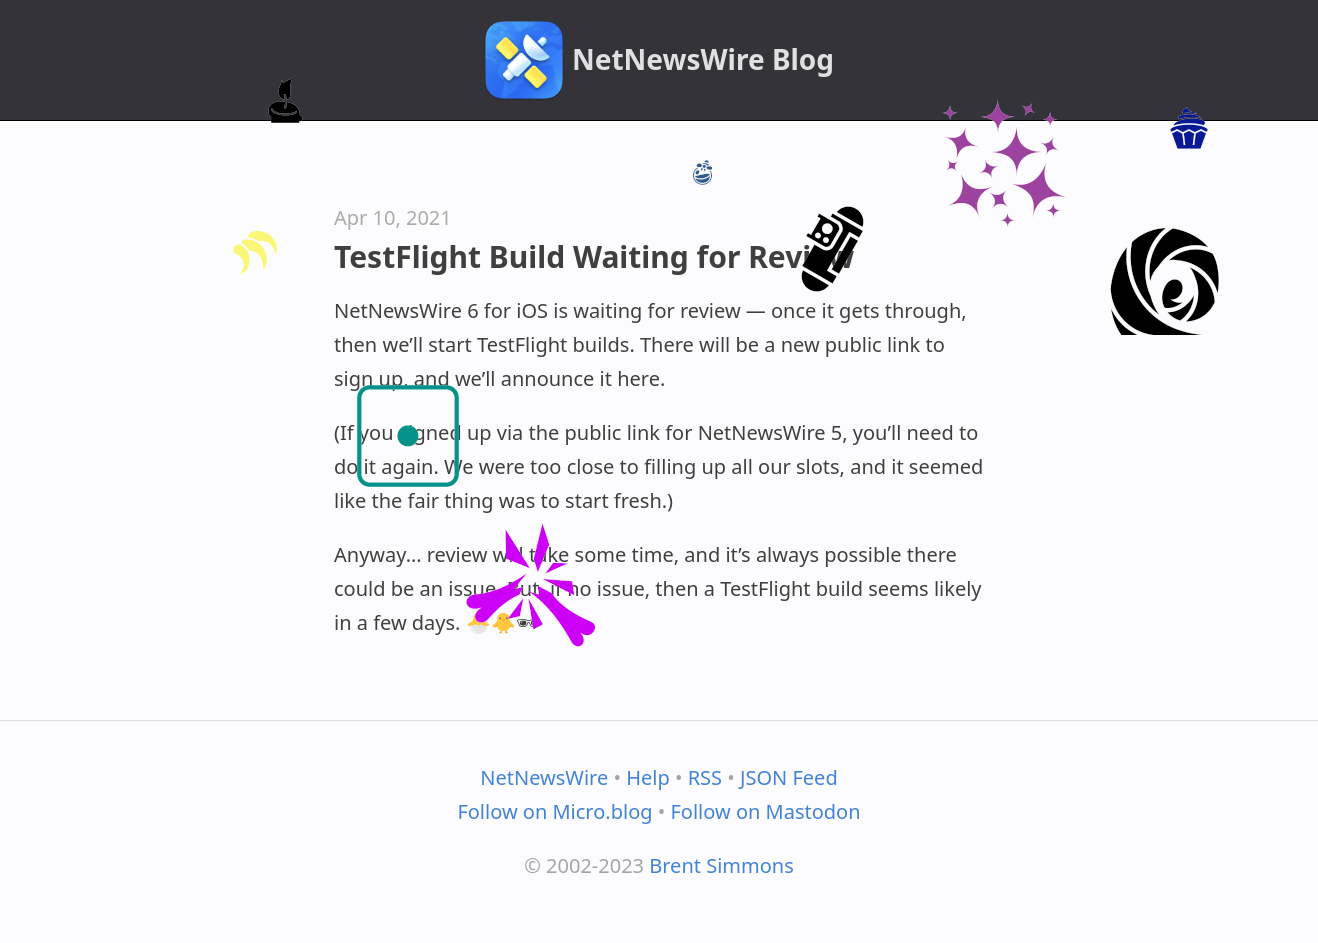 Image resolution: width=1318 pixels, height=943 pixels. I want to click on access bakery or dessert options, so click(1189, 127).